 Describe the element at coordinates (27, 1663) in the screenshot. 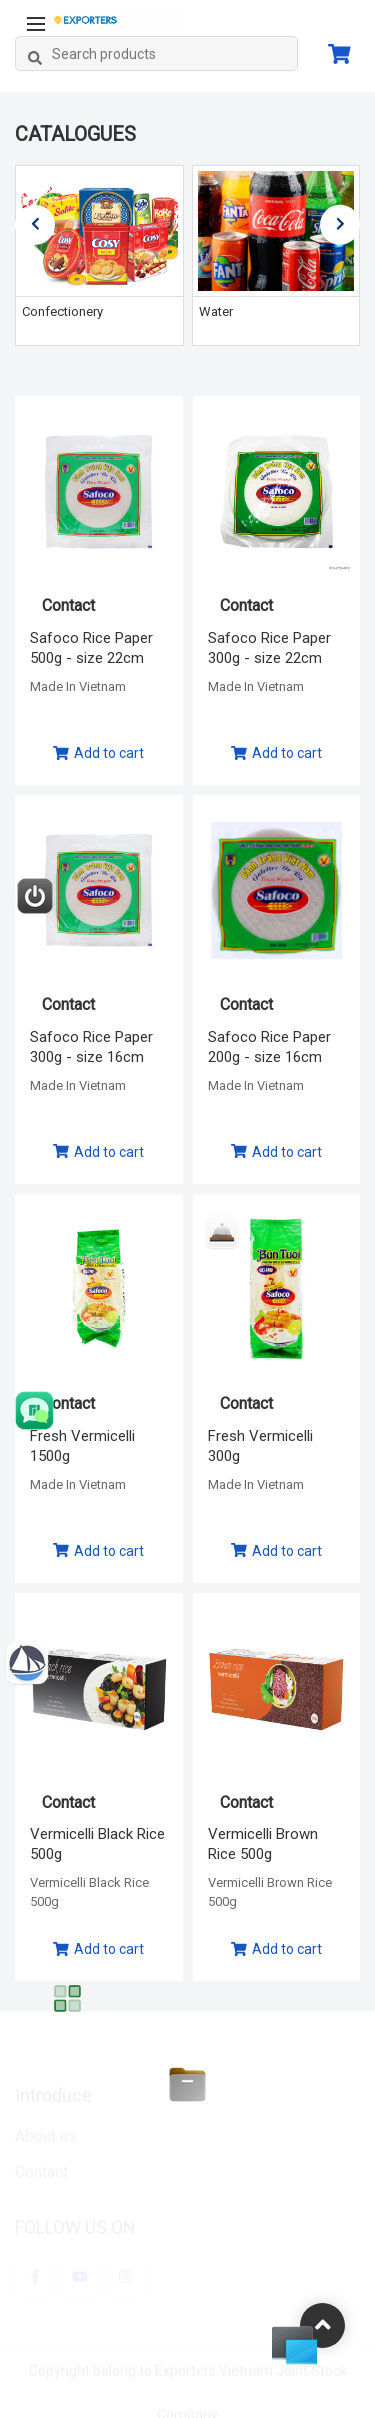

I see `open the Solus operating system app` at that location.